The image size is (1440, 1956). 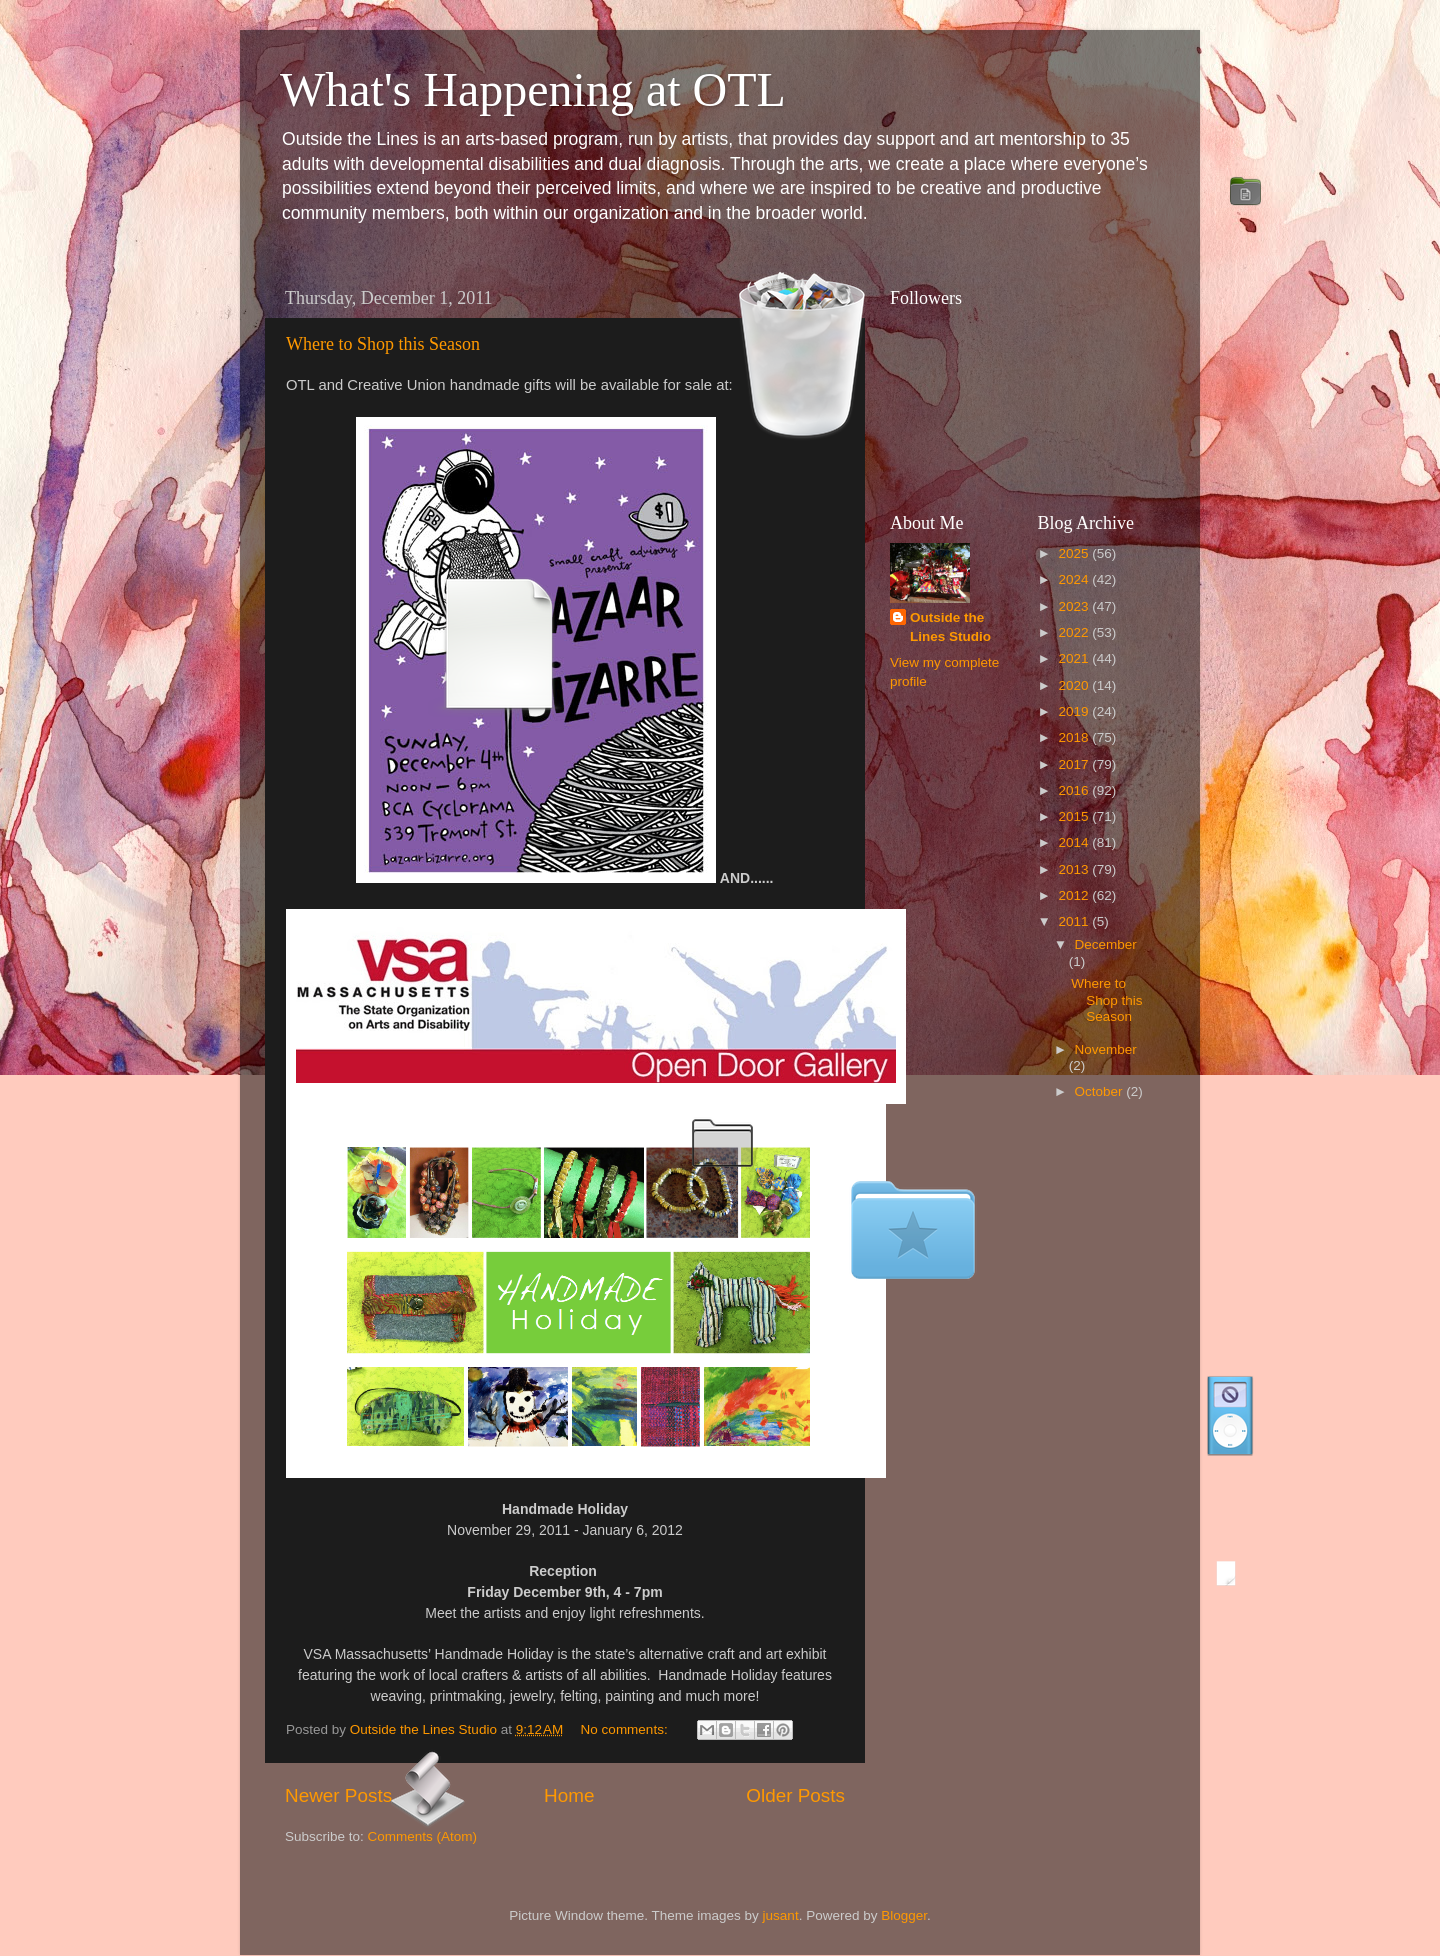 What do you see at coordinates (1226, 1574) in the screenshot?
I see `a blank document or stationery template` at bounding box center [1226, 1574].